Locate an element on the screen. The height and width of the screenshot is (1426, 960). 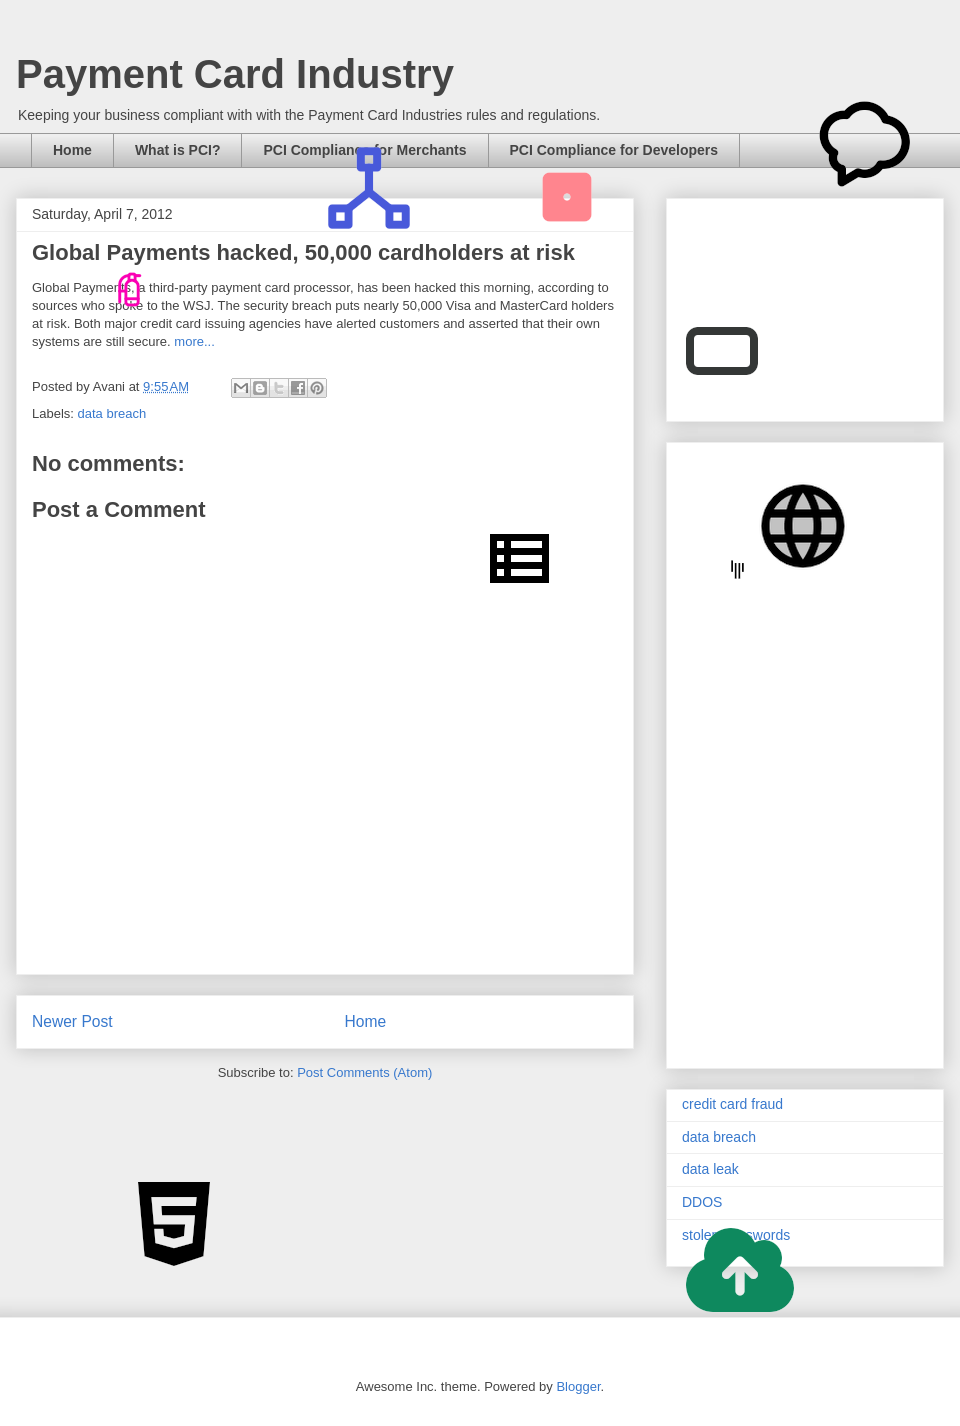
open chat or messaging is located at coordinates (863, 144).